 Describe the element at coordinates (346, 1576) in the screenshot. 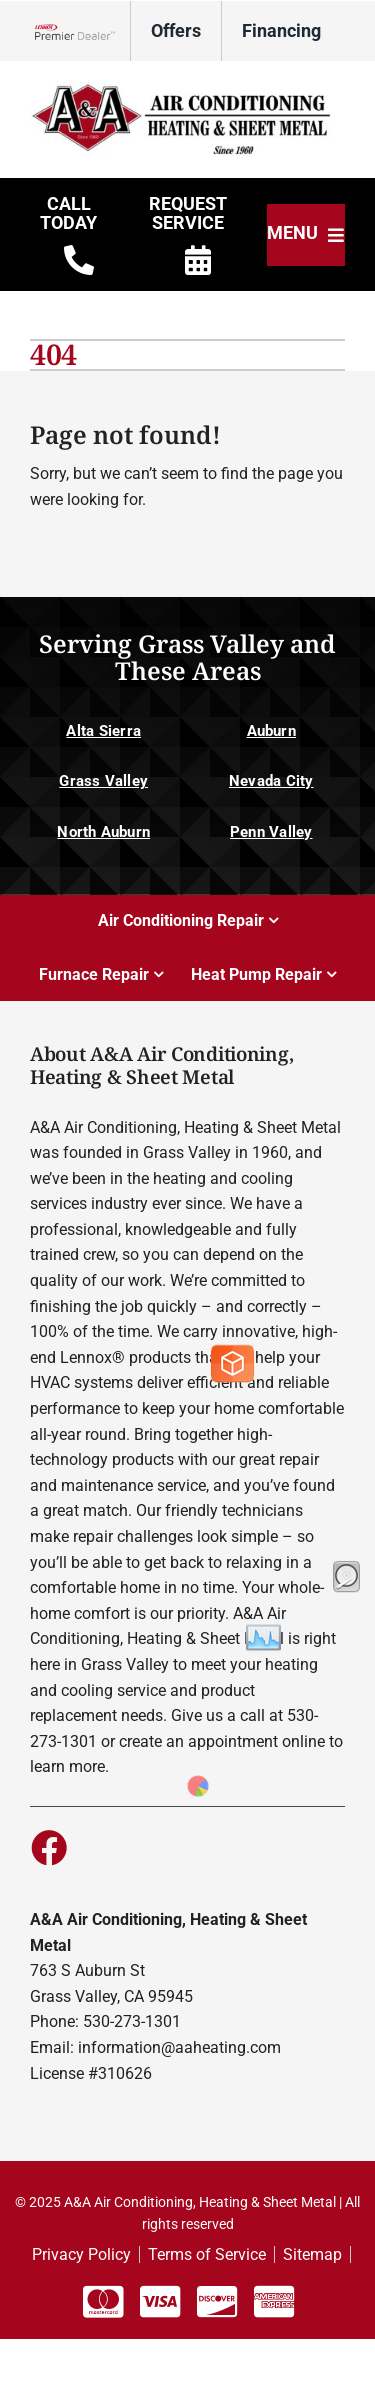

I see `open gnome disk utility application` at that location.